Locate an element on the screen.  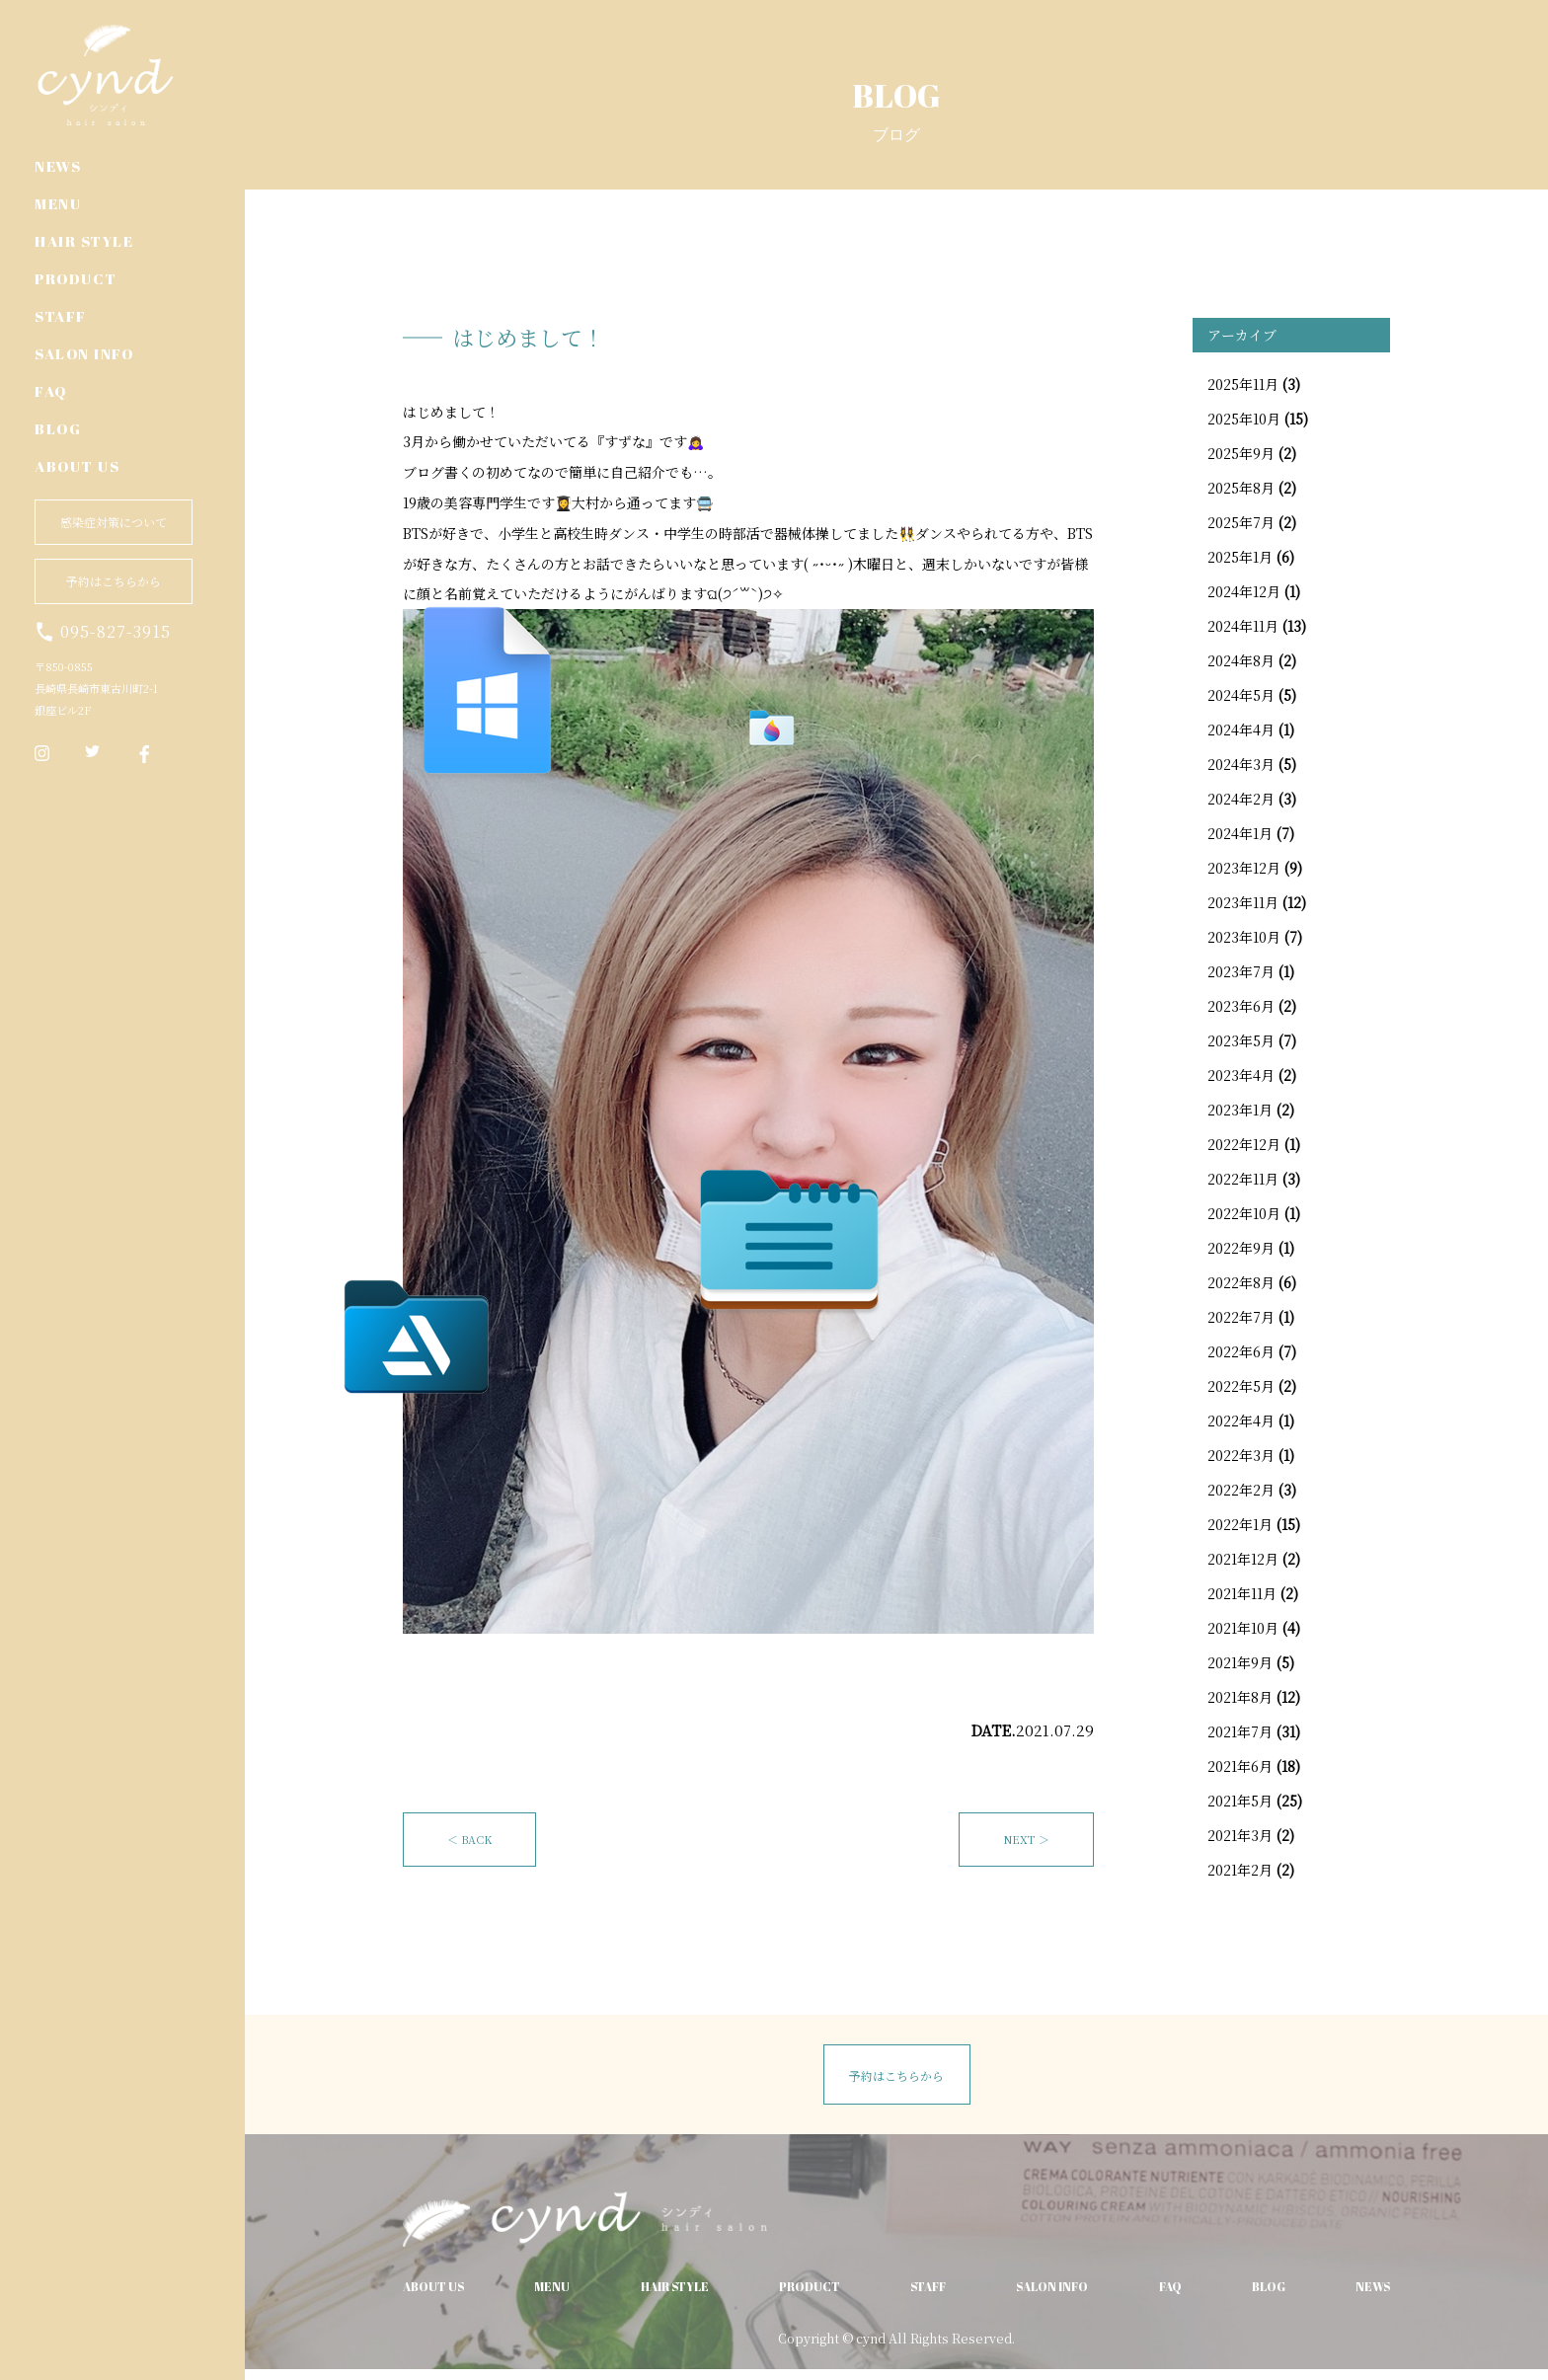
a windows executable file (.exe) is located at coordinates (487, 693).